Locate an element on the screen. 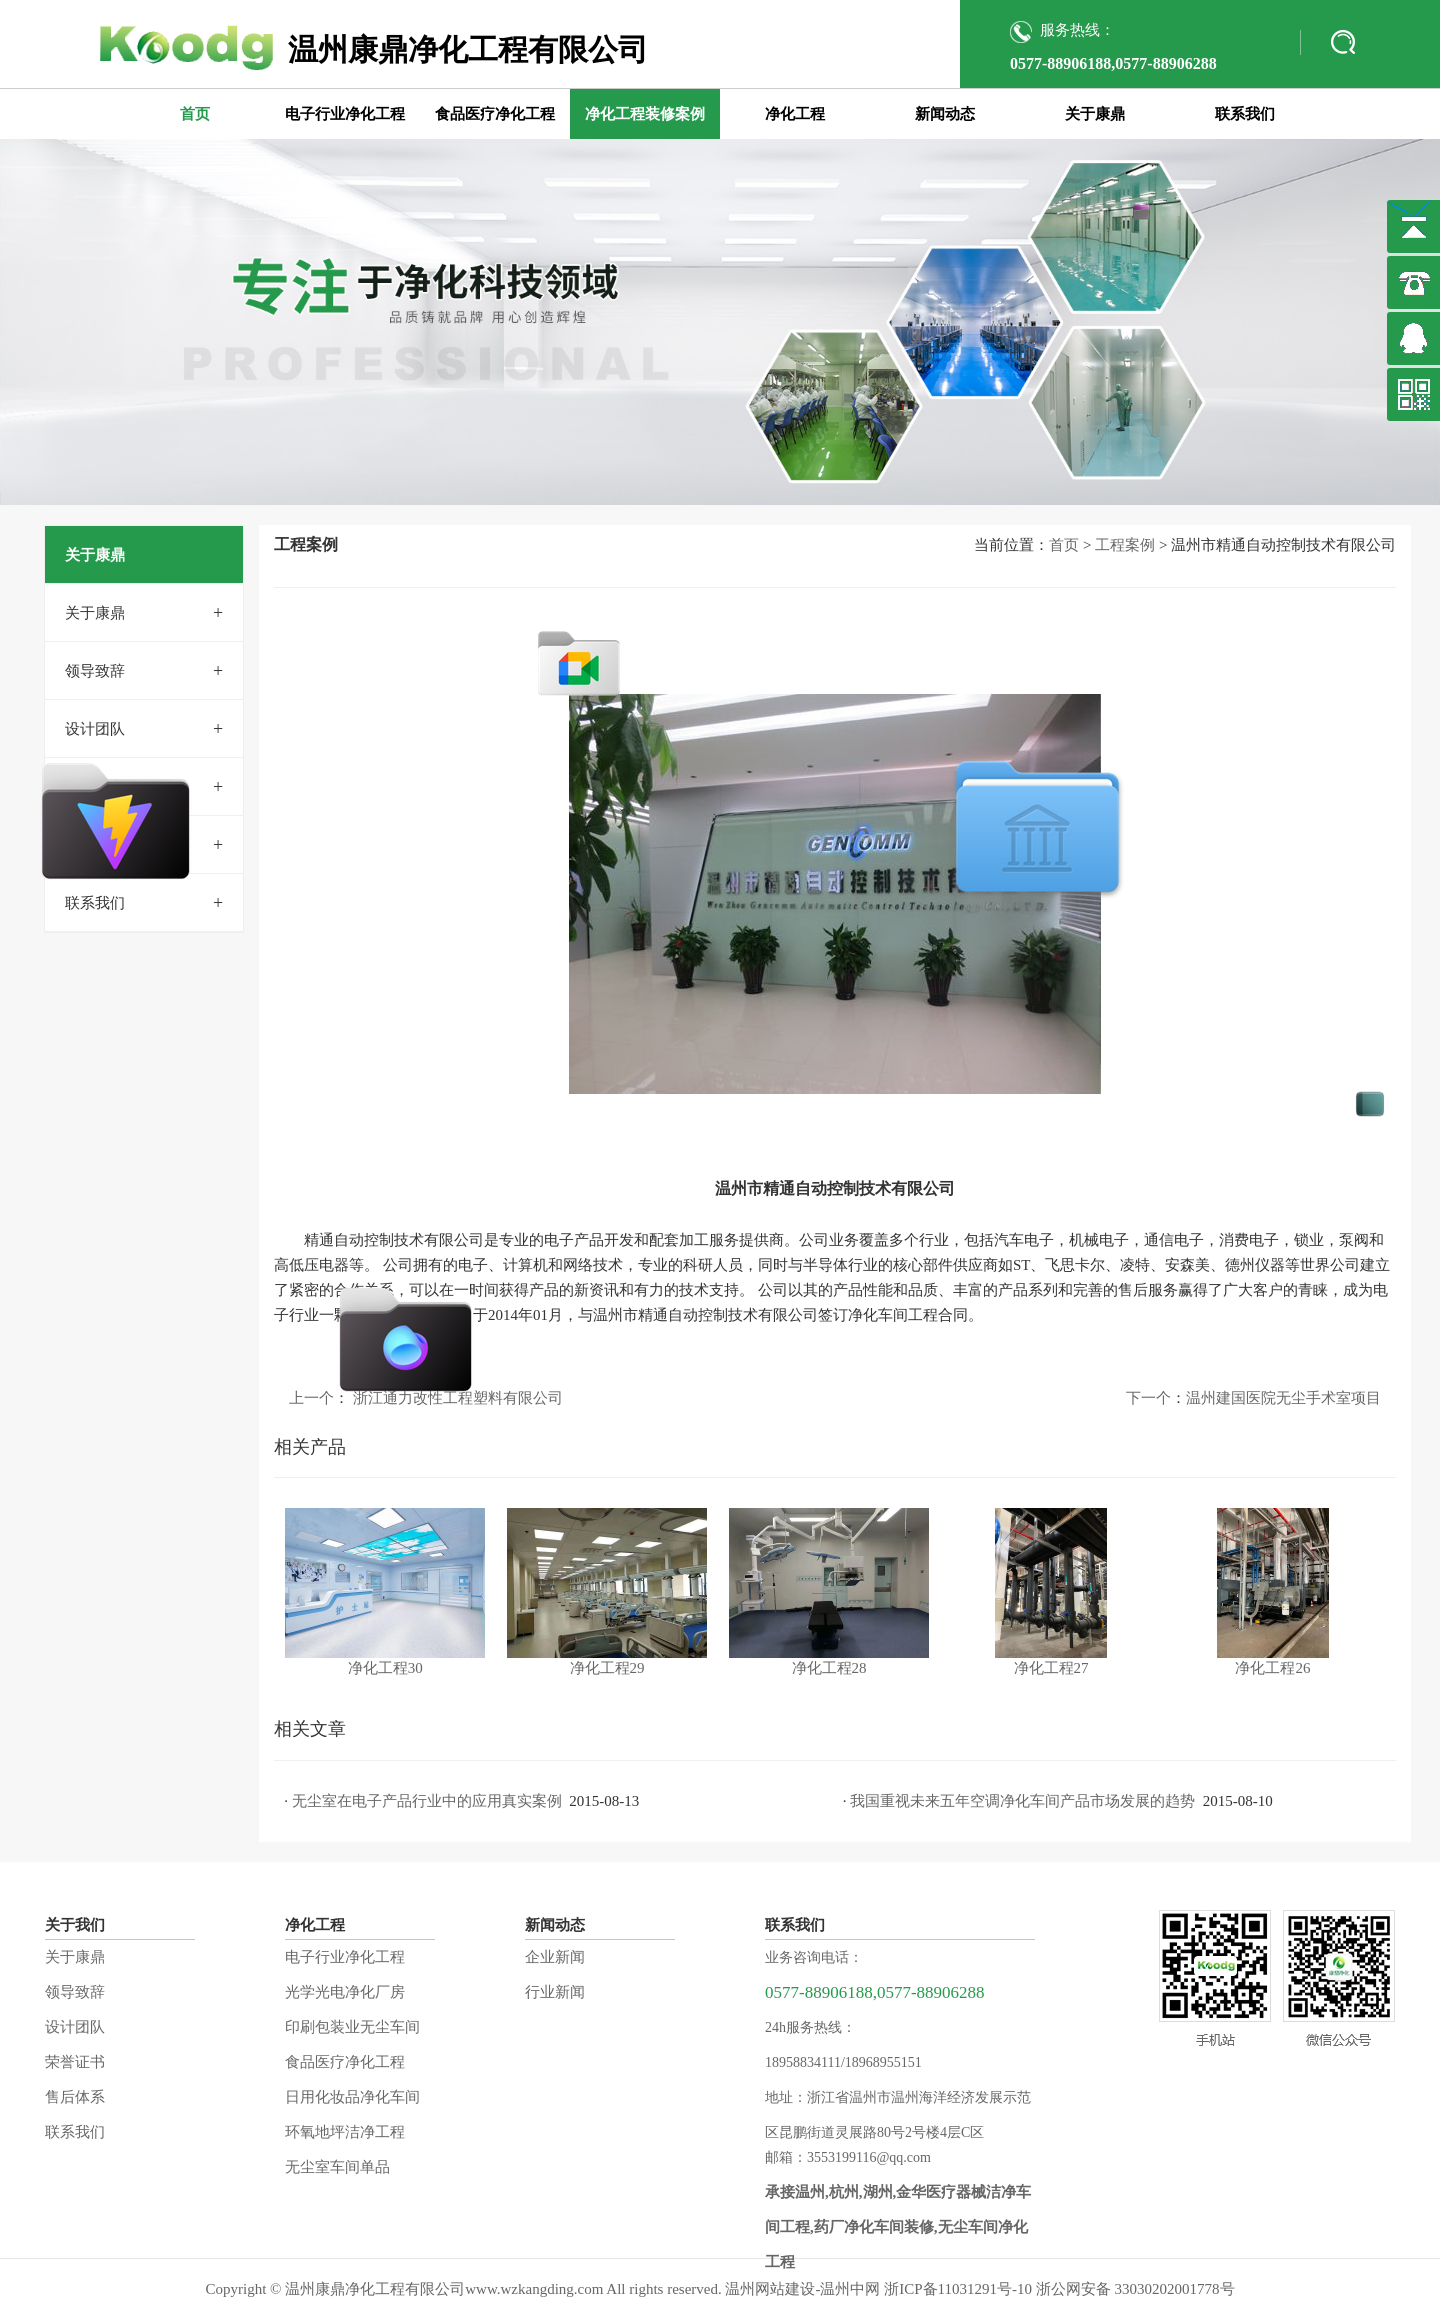 The width and height of the screenshot is (1440, 2319). open vite project folder is located at coordinates (115, 825).